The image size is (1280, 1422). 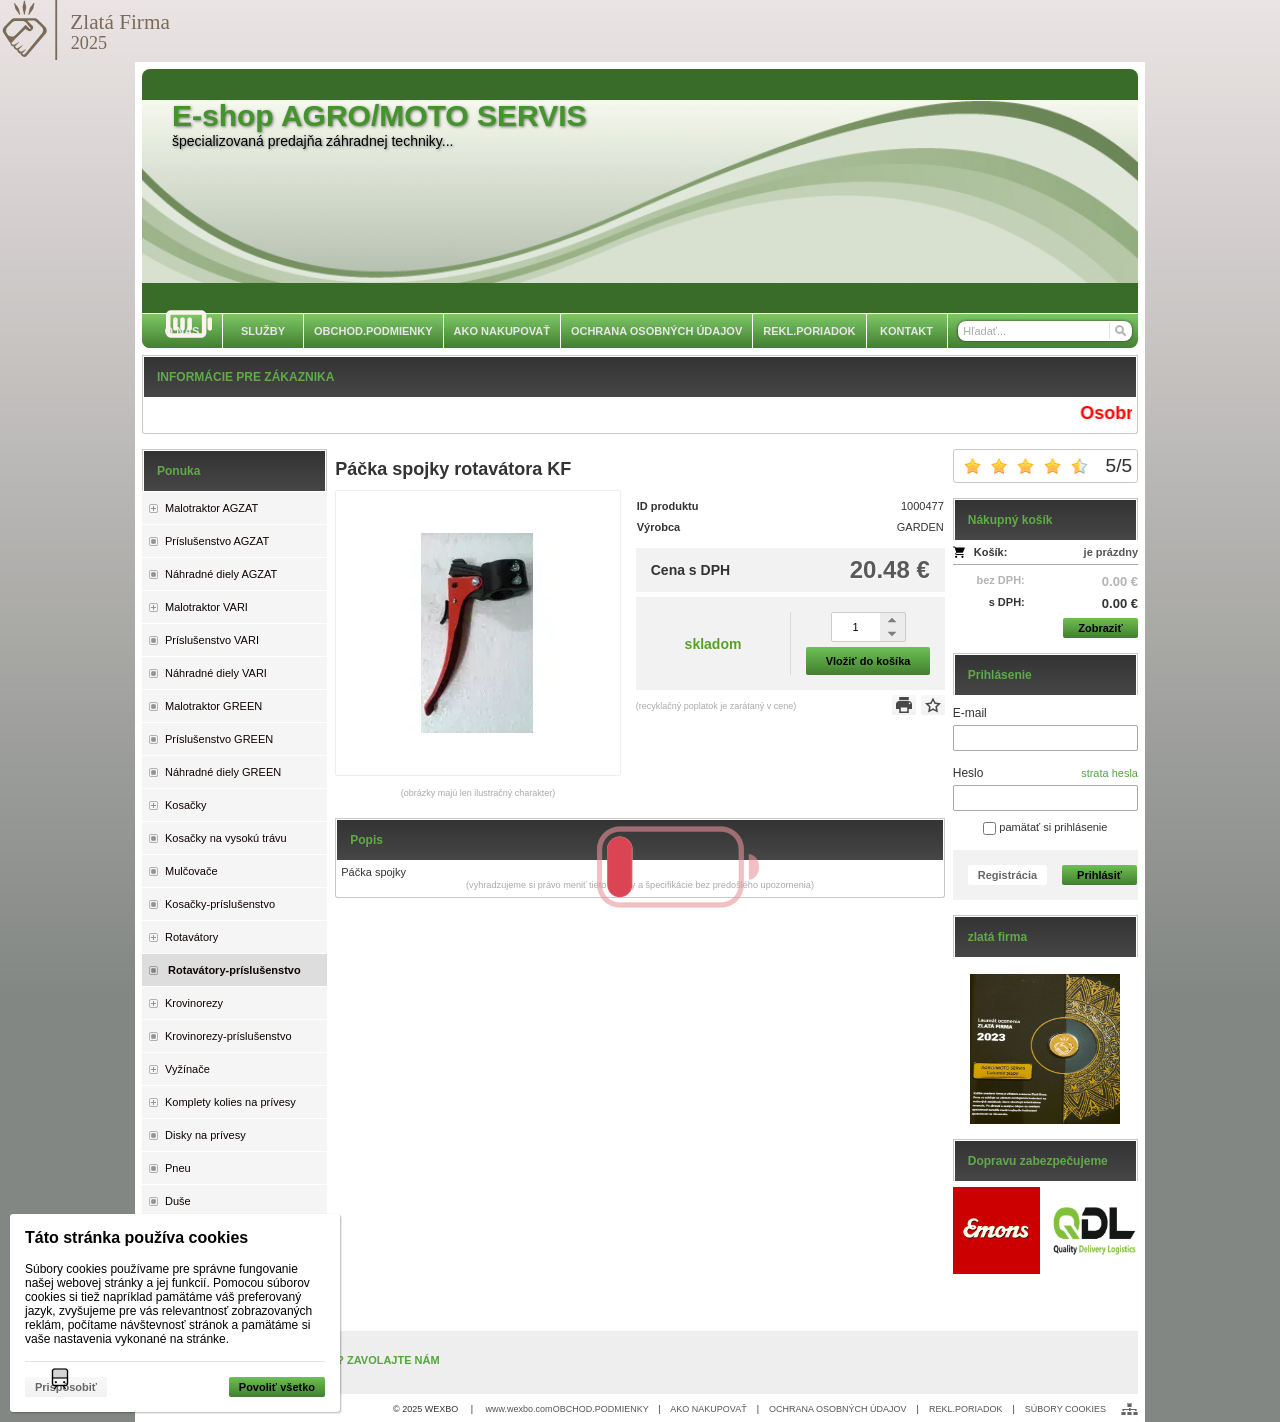 I want to click on indicates critically low battery at 10%, so click(x=678, y=867).